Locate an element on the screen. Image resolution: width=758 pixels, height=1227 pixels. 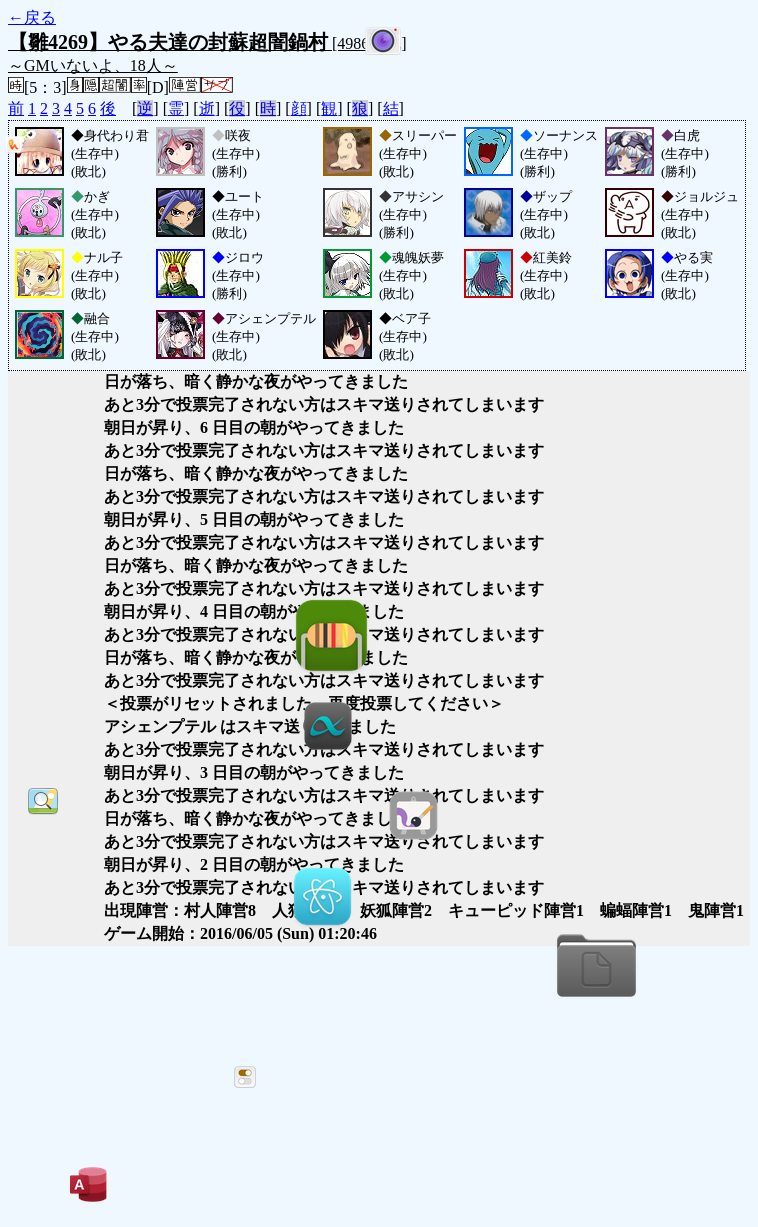
open your documents folder is located at coordinates (596, 965).